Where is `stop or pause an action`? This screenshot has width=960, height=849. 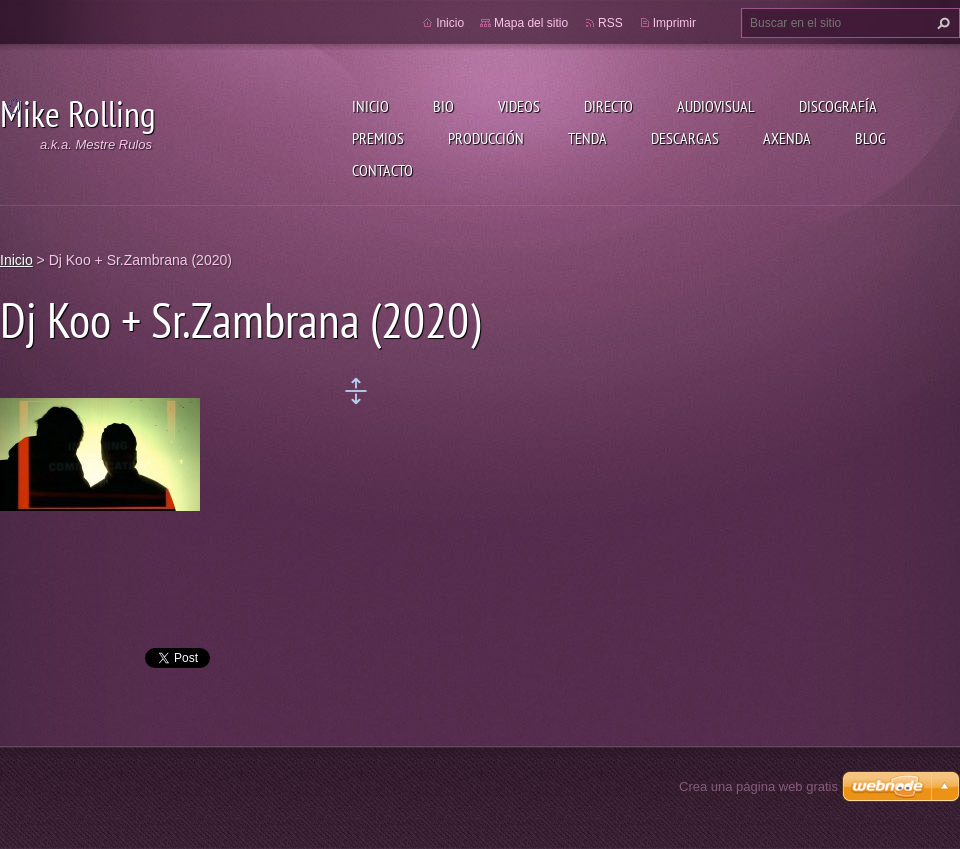
stop or pause an action is located at coordinates (14, 106).